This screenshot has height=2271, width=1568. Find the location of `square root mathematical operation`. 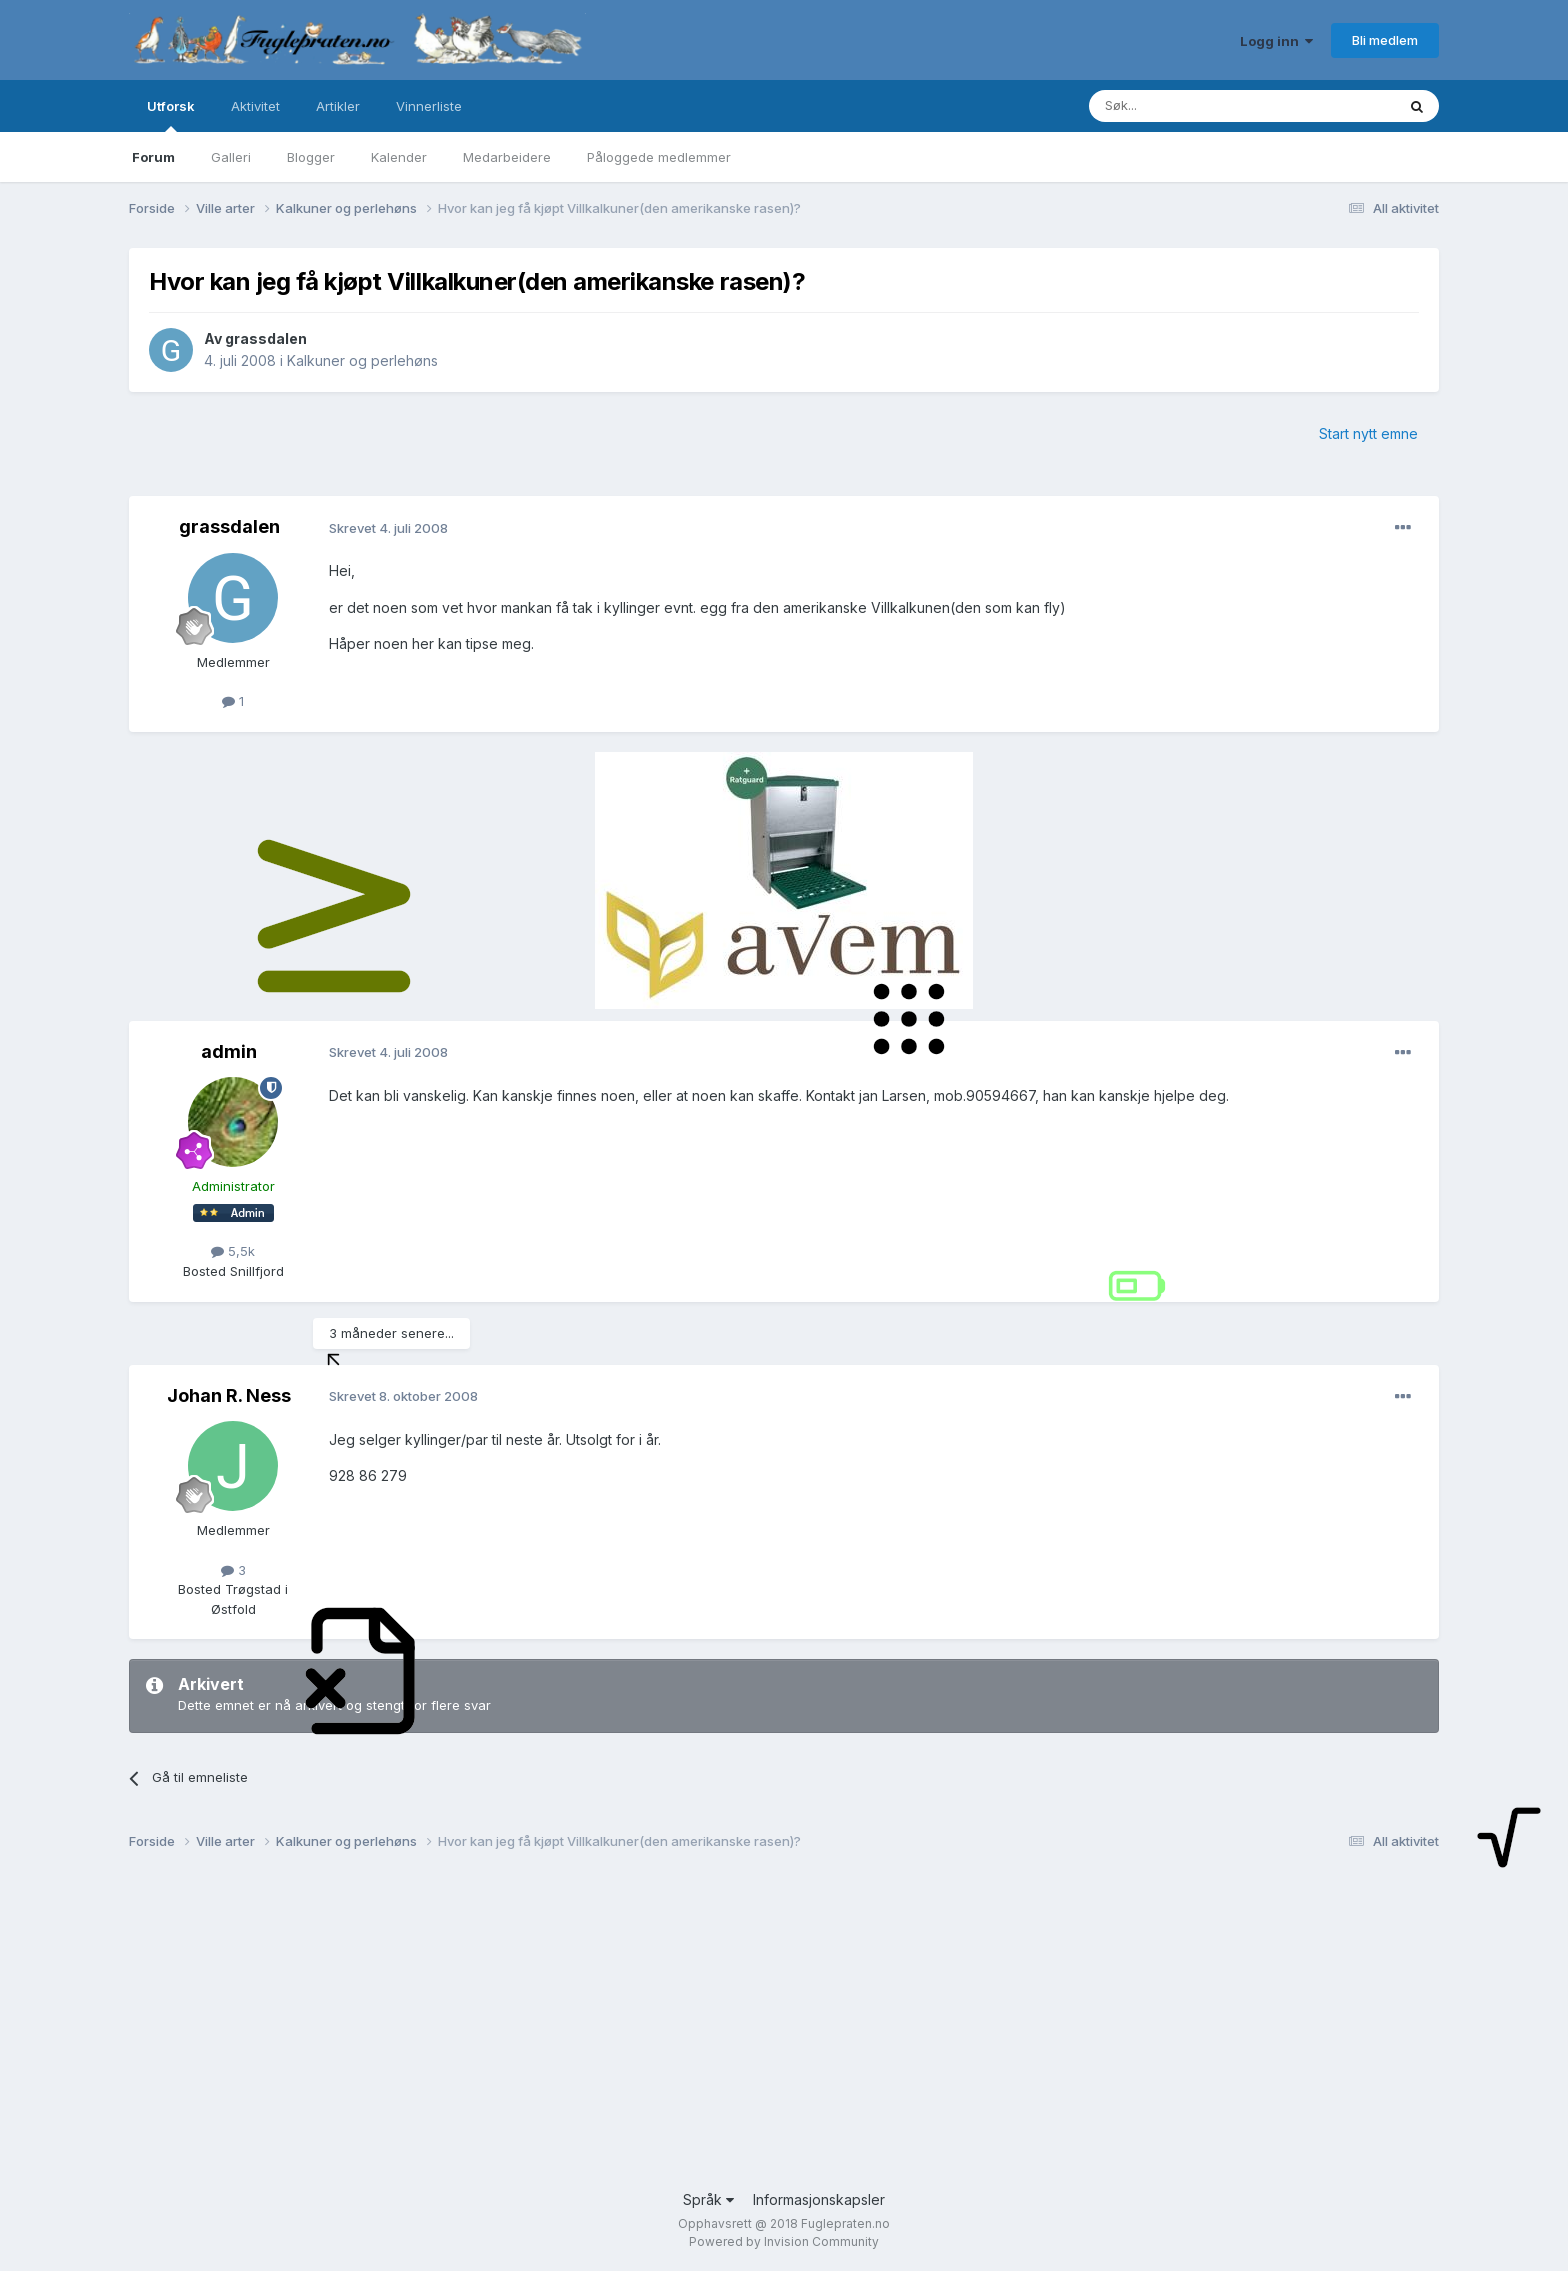

square root mathematical operation is located at coordinates (1509, 1836).